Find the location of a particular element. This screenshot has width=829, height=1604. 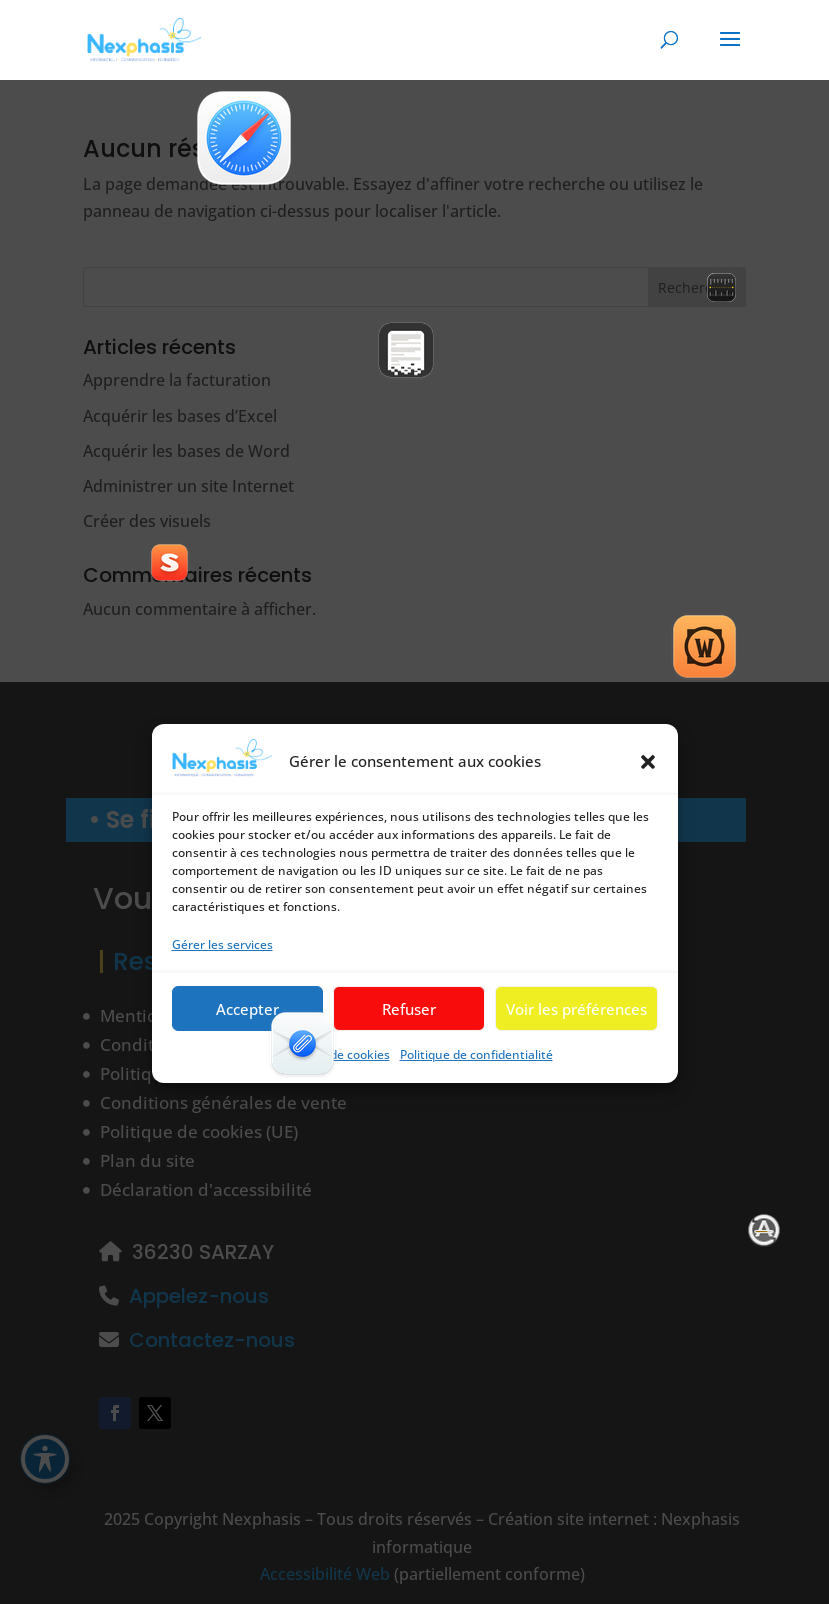

open Buffer text editor app is located at coordinates (406, 350).